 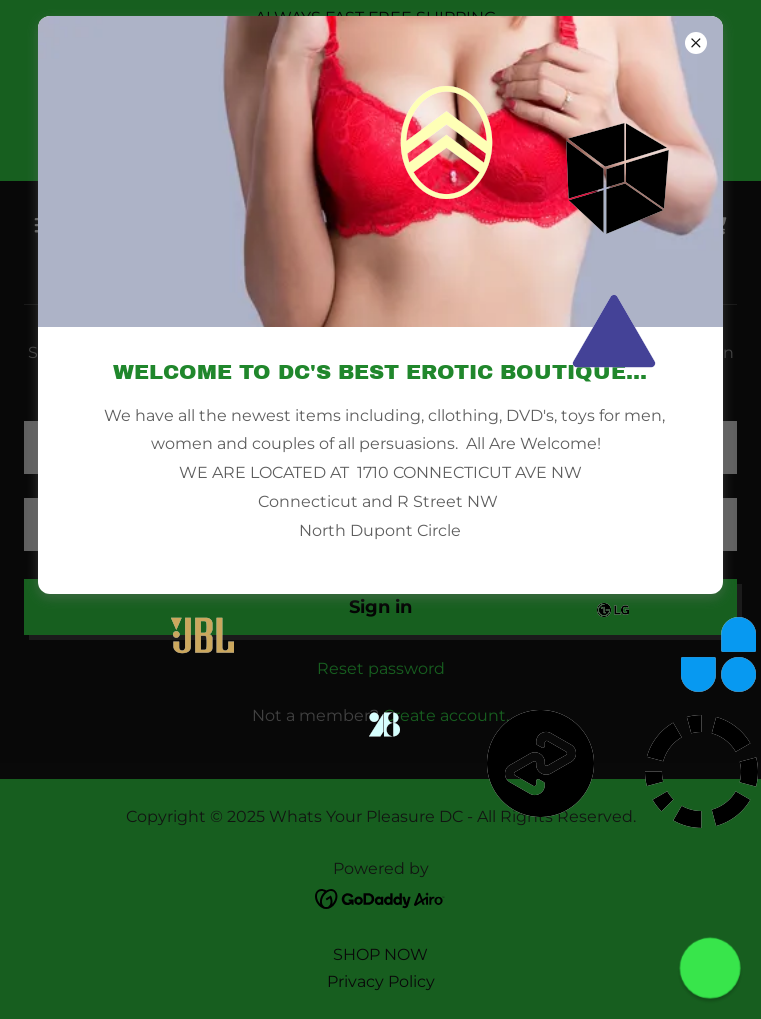 I want to click on open Google Fonts website or service, so click(x=384, y=724).